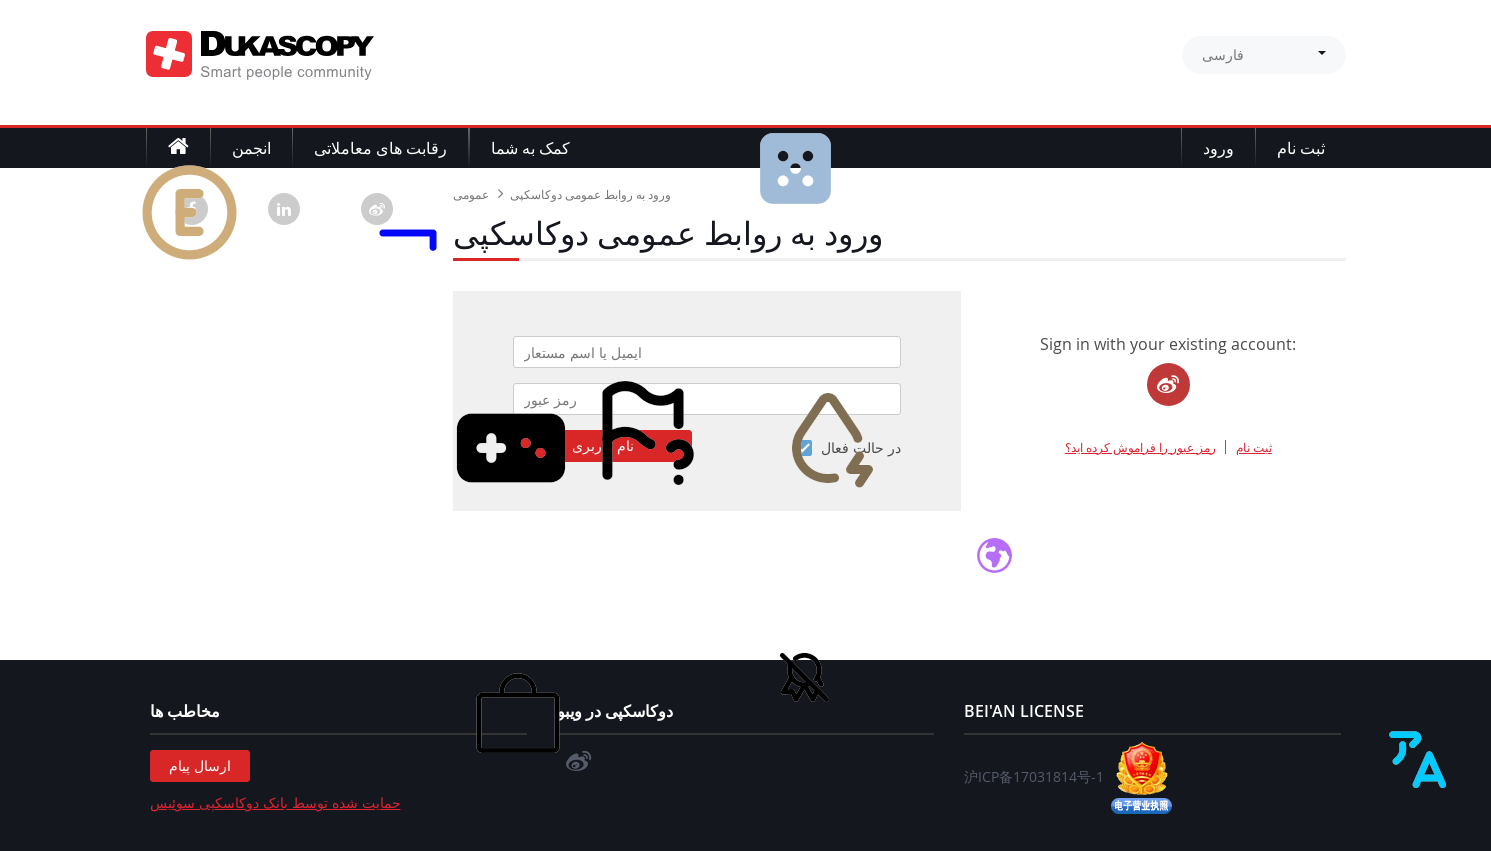 This screenshot has width=1491, height=851. I want to click on indicates an "E" rating or classification, so click(189, 212).